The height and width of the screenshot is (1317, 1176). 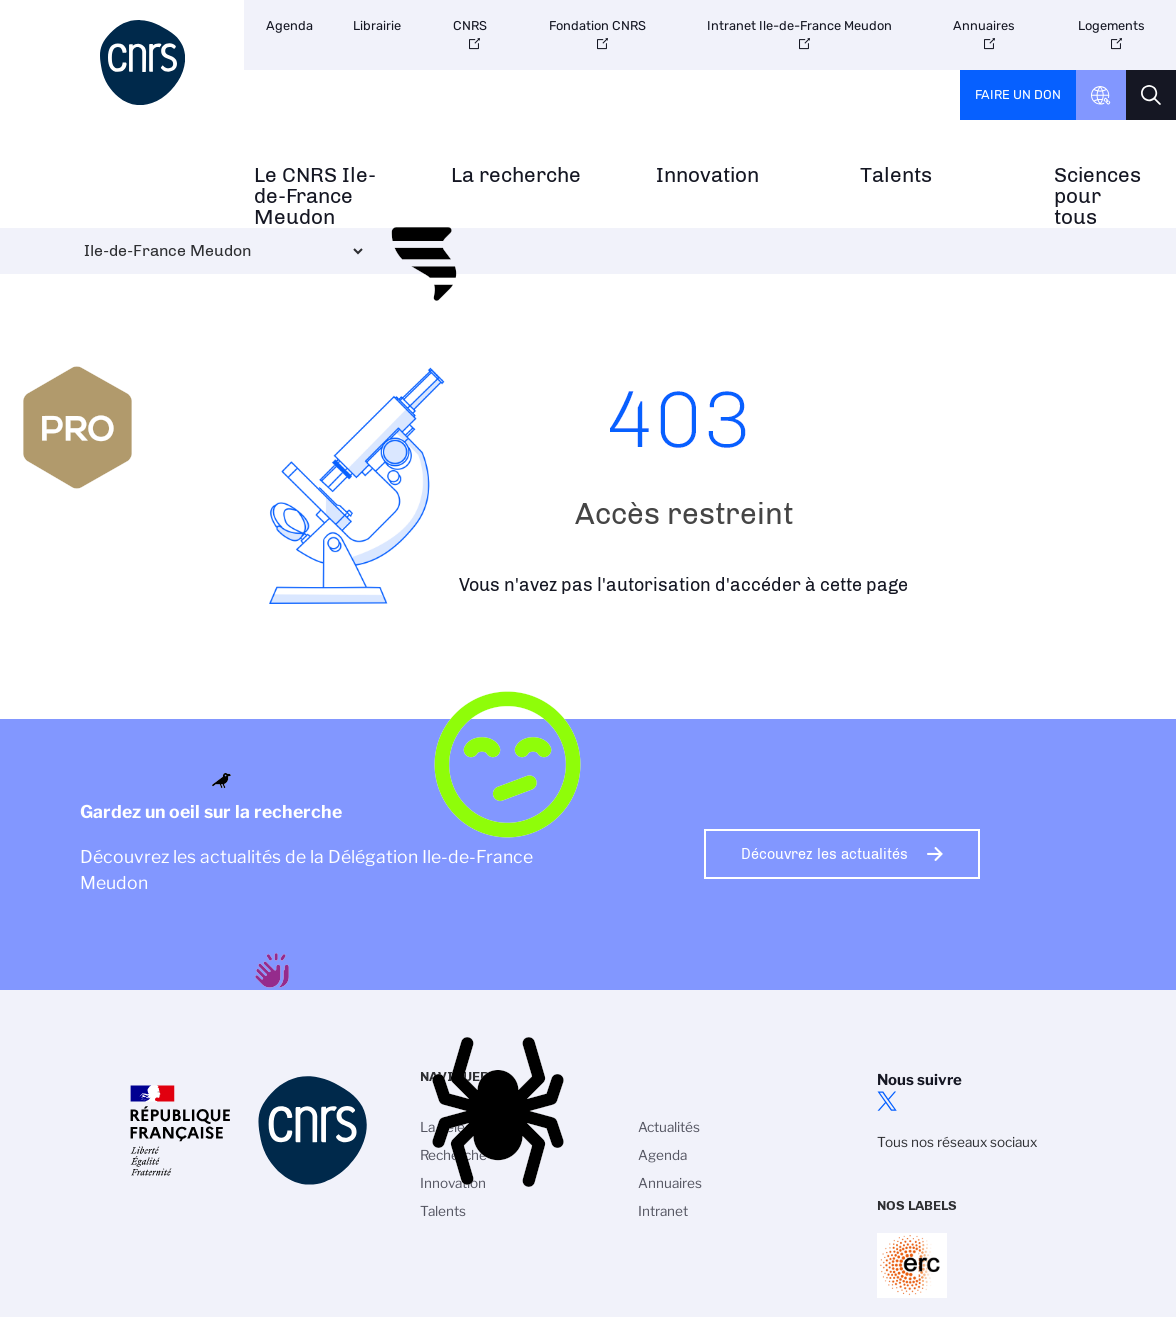 I want to click on applaud or react with appreciation, so click(x=272, y=971).